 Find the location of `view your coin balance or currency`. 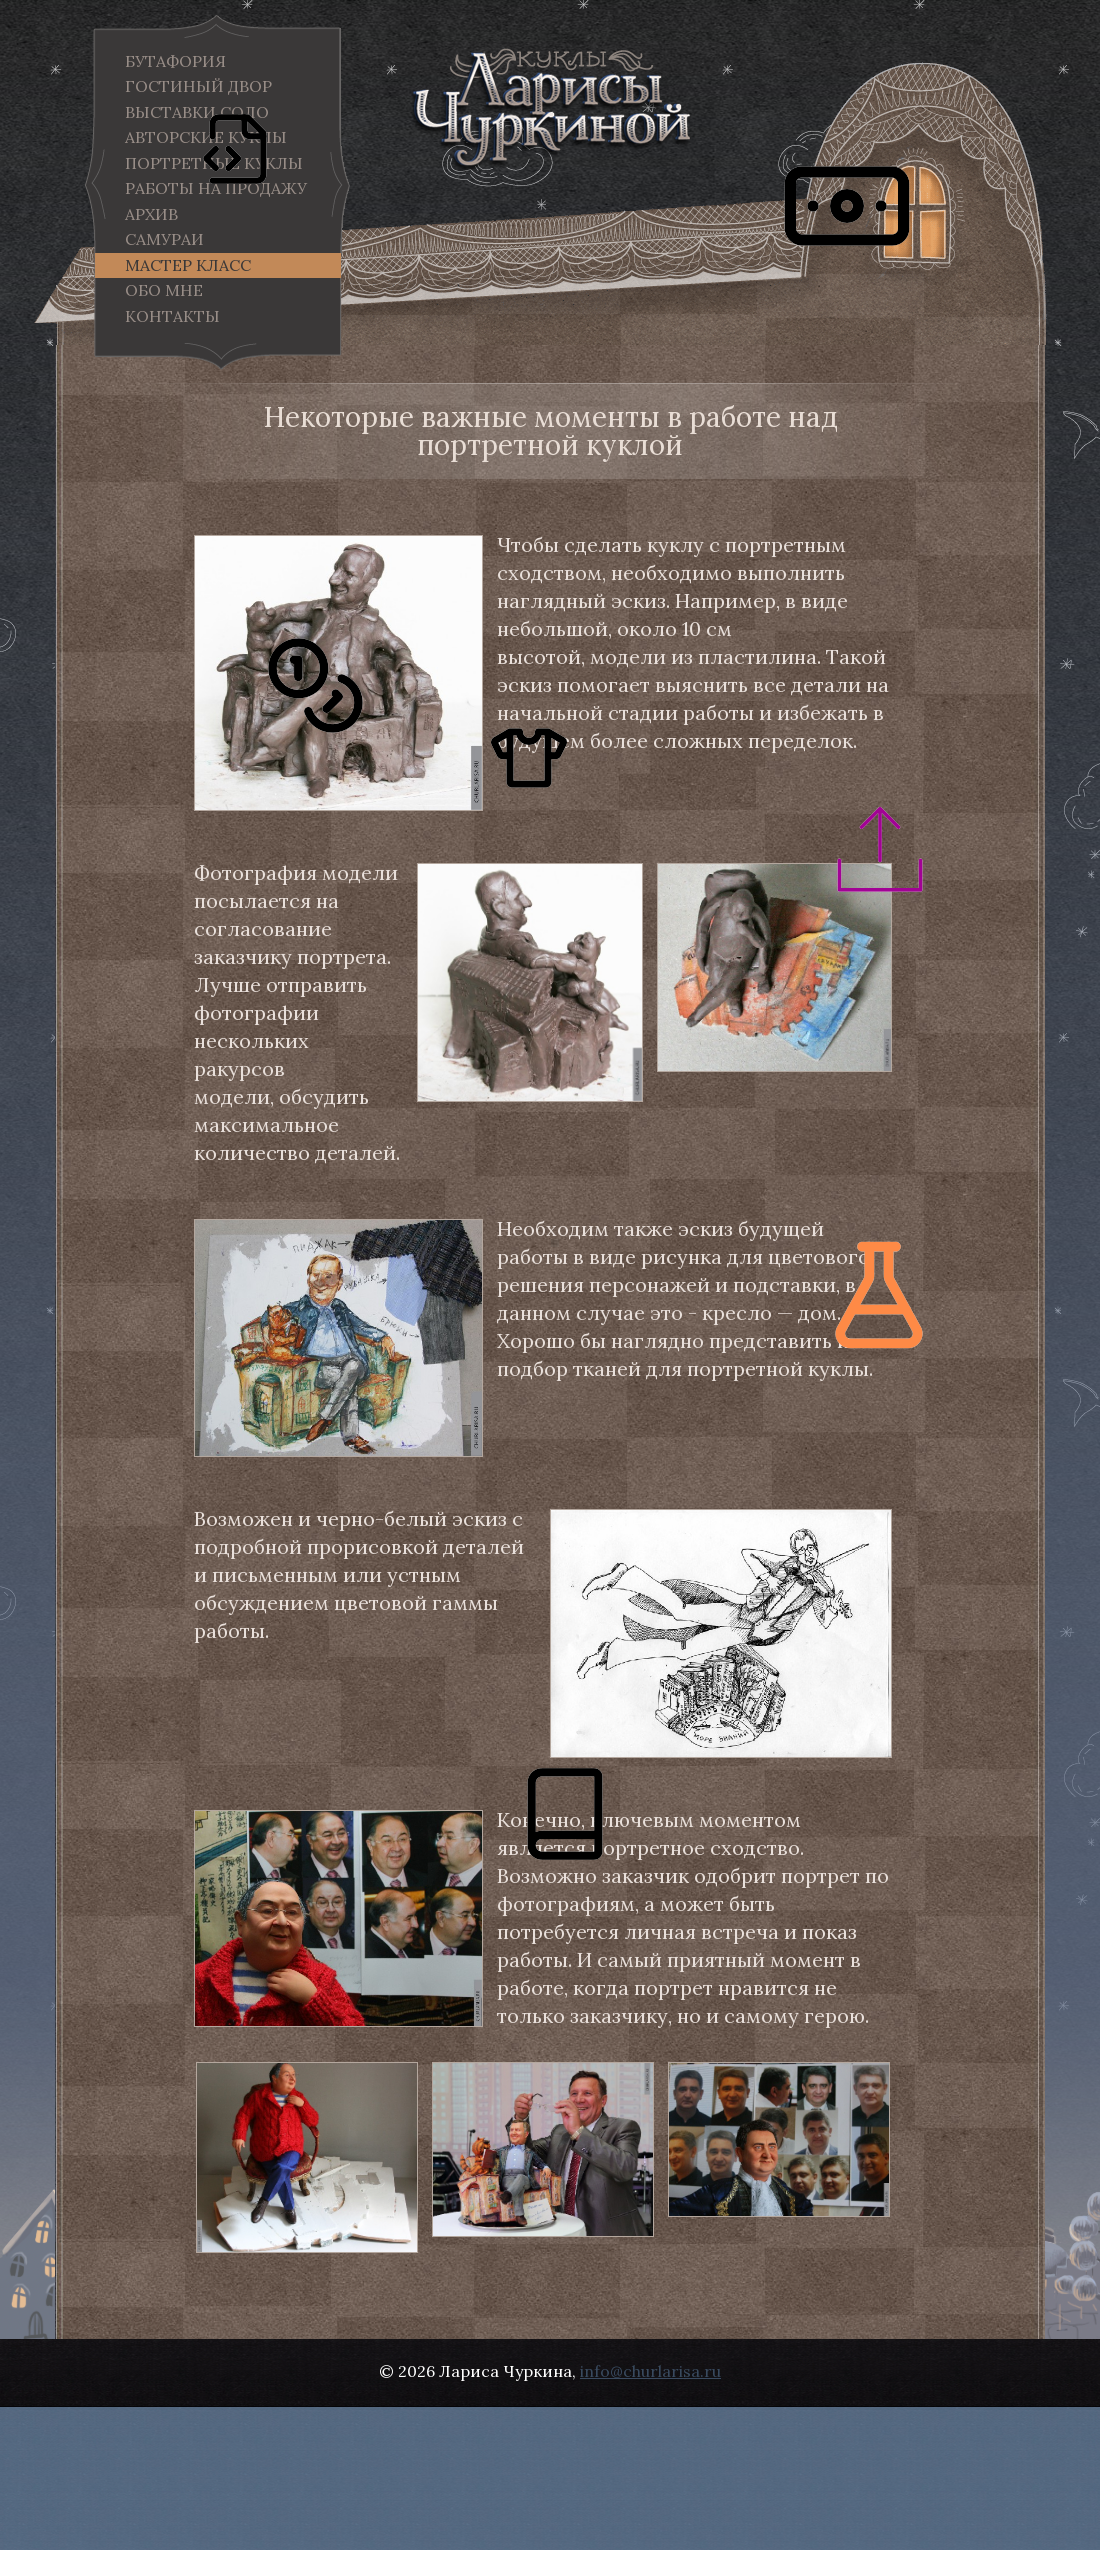

view your coin balance or currency is located at coordinates (315, 685).